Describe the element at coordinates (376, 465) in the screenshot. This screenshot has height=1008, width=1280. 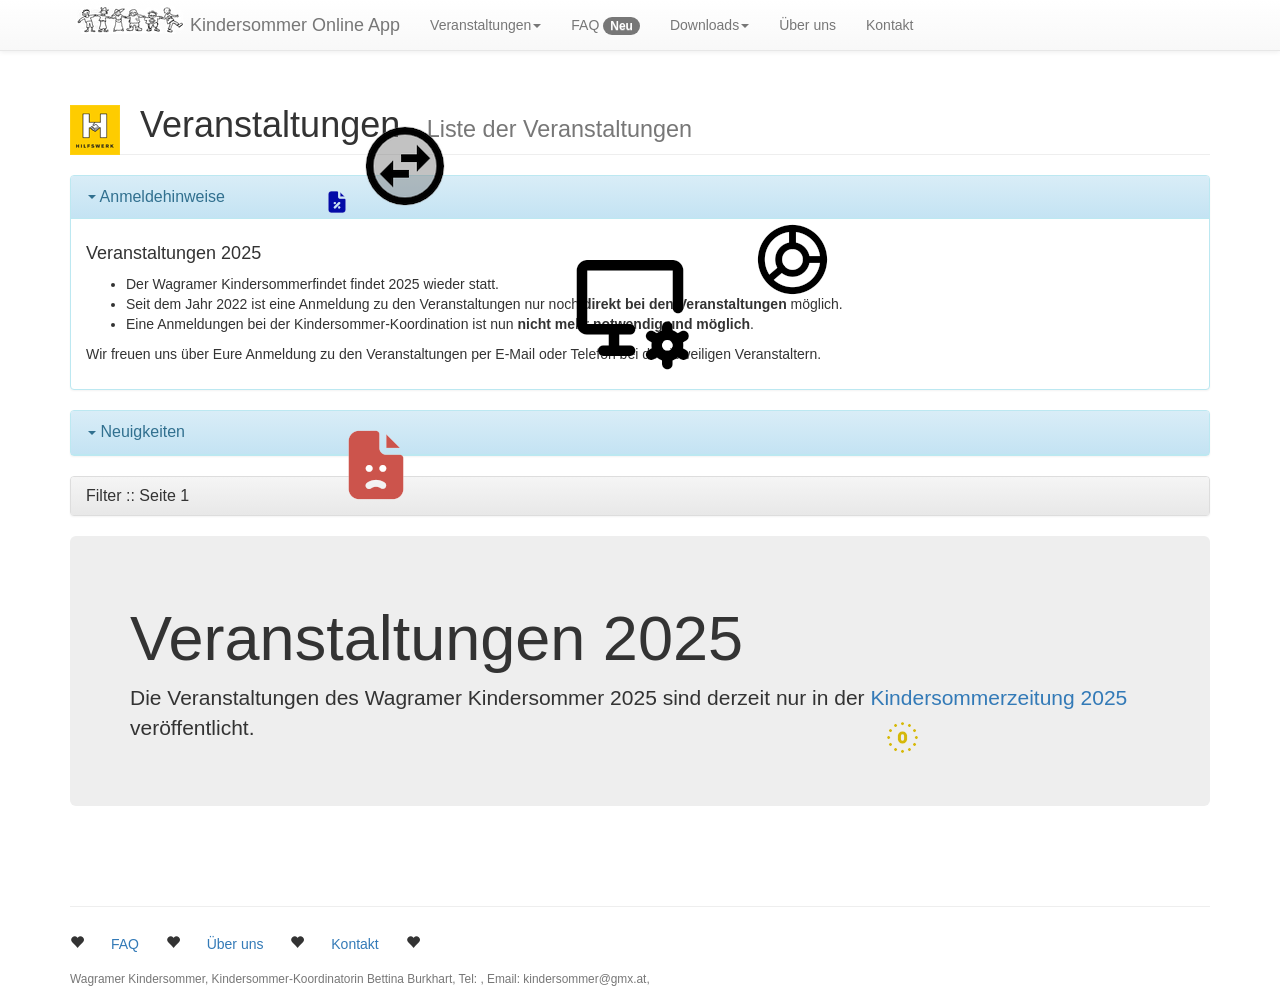
I see `indicates a file error or problem` at that location.